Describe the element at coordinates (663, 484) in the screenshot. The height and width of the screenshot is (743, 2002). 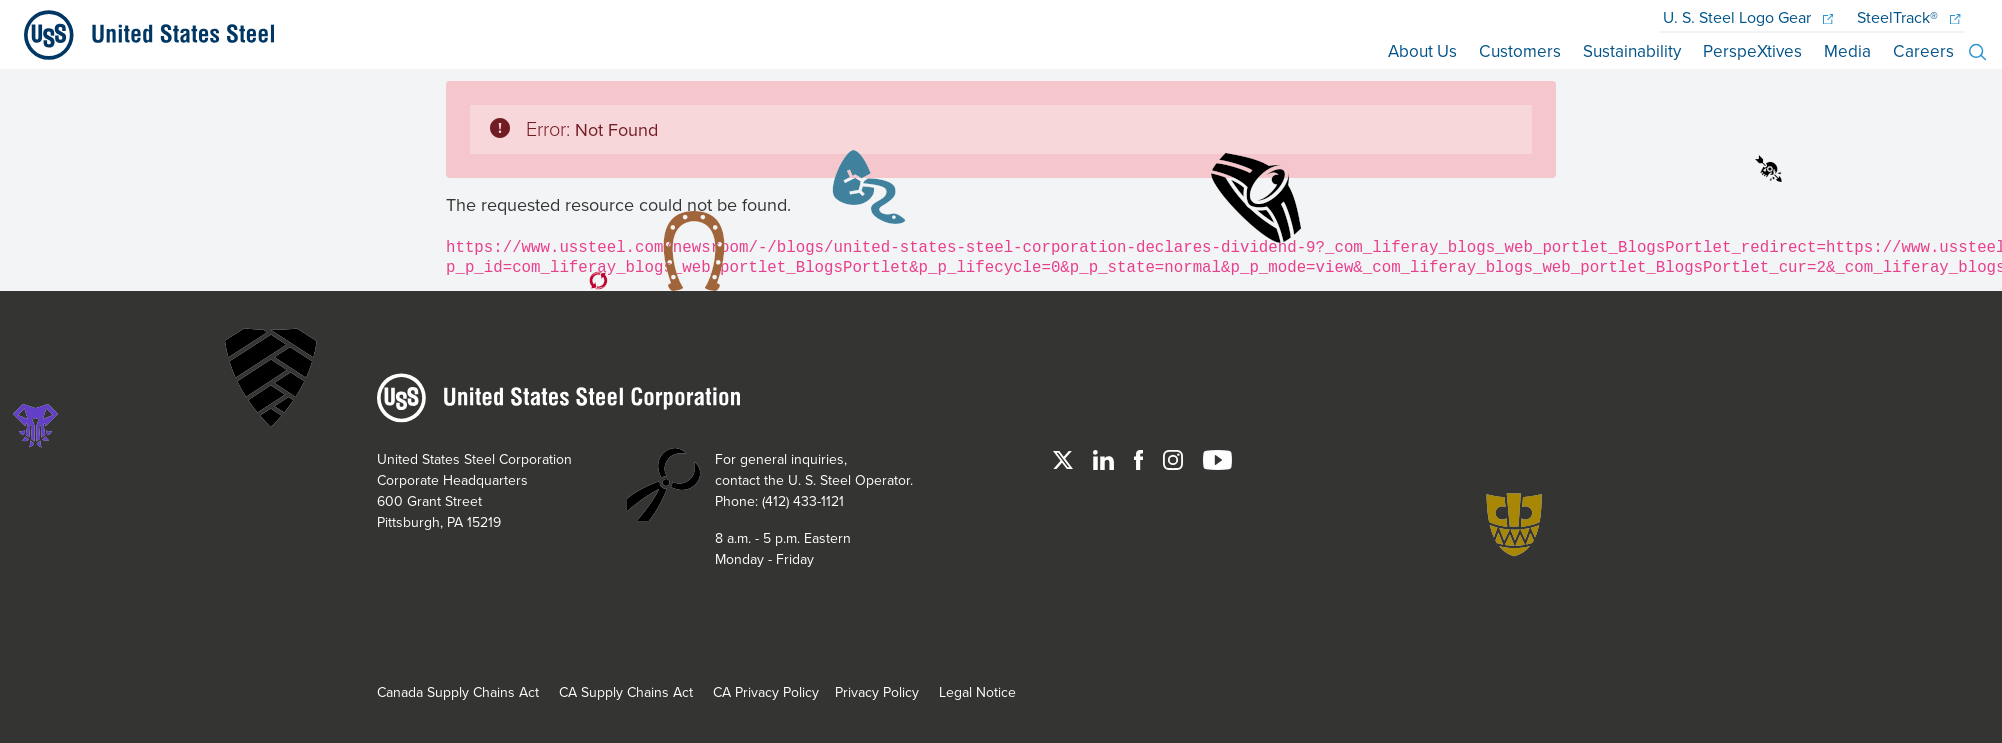
I see `select or grab an item` at that location.